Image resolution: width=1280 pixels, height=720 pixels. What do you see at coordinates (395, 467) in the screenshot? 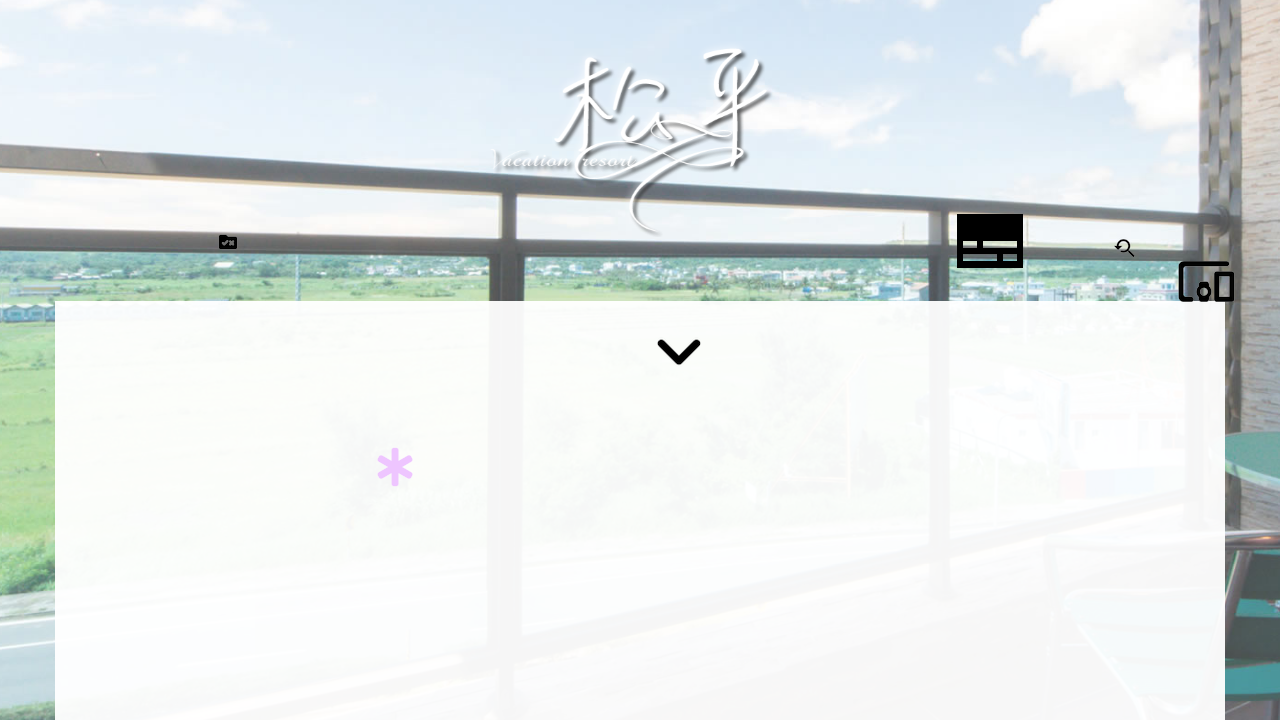
I see `access emergency medical services or health information` at bounding box center [395, 467].